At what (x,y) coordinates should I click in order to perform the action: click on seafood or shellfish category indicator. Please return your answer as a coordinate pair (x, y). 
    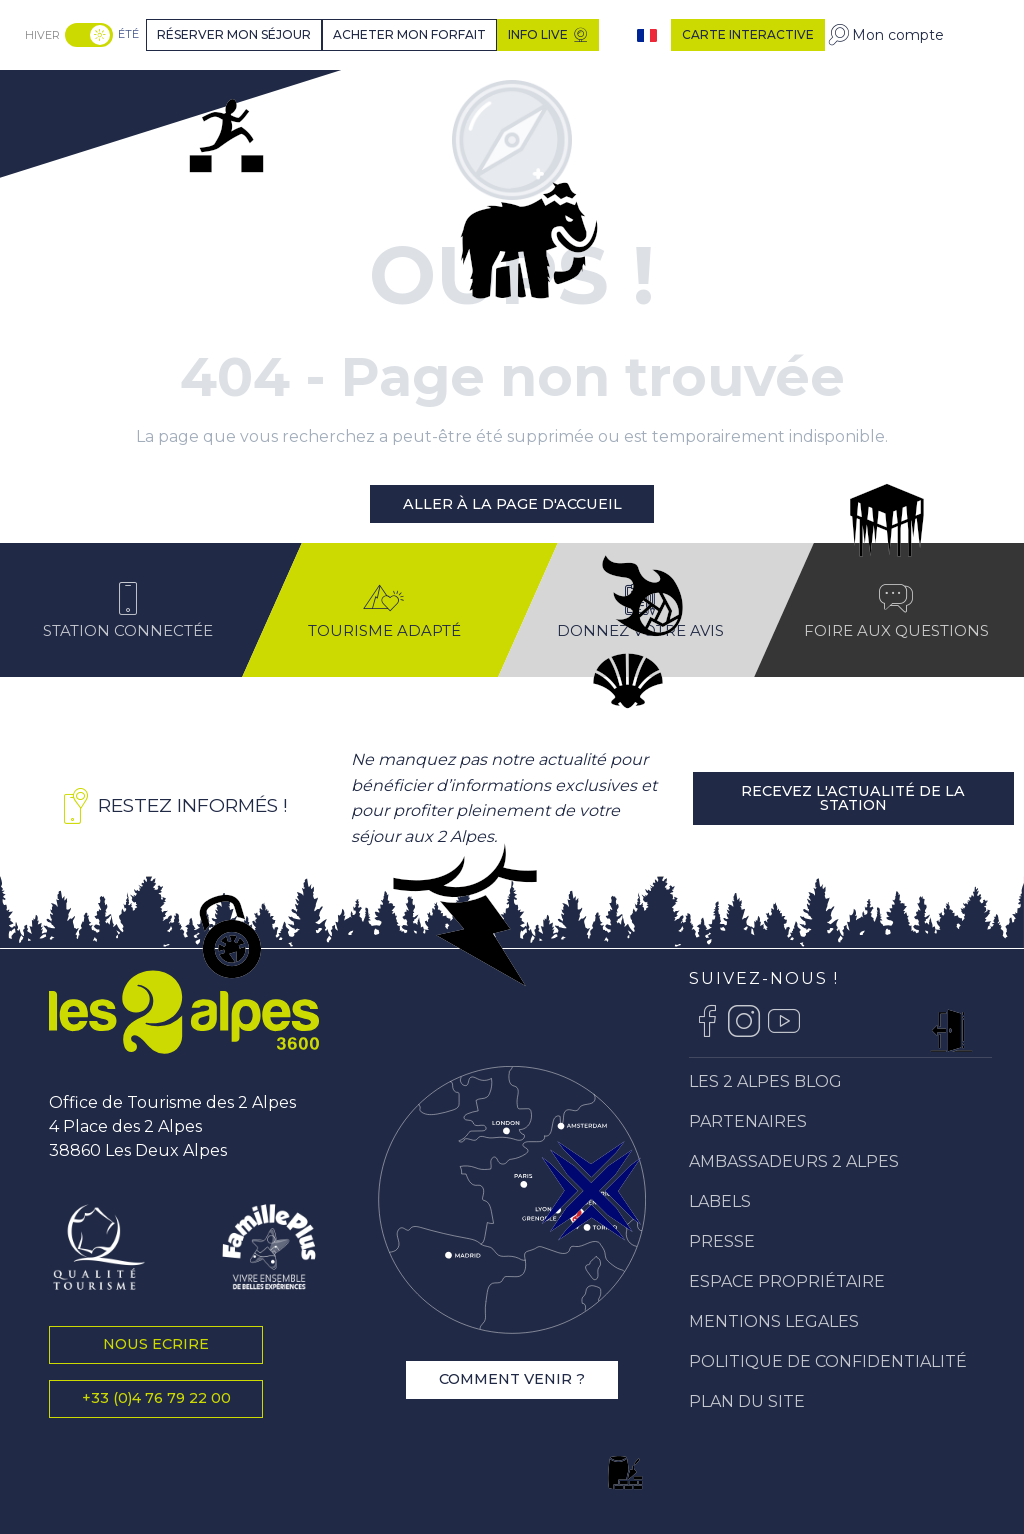
    Looking at the image, I should click on (628, 680).